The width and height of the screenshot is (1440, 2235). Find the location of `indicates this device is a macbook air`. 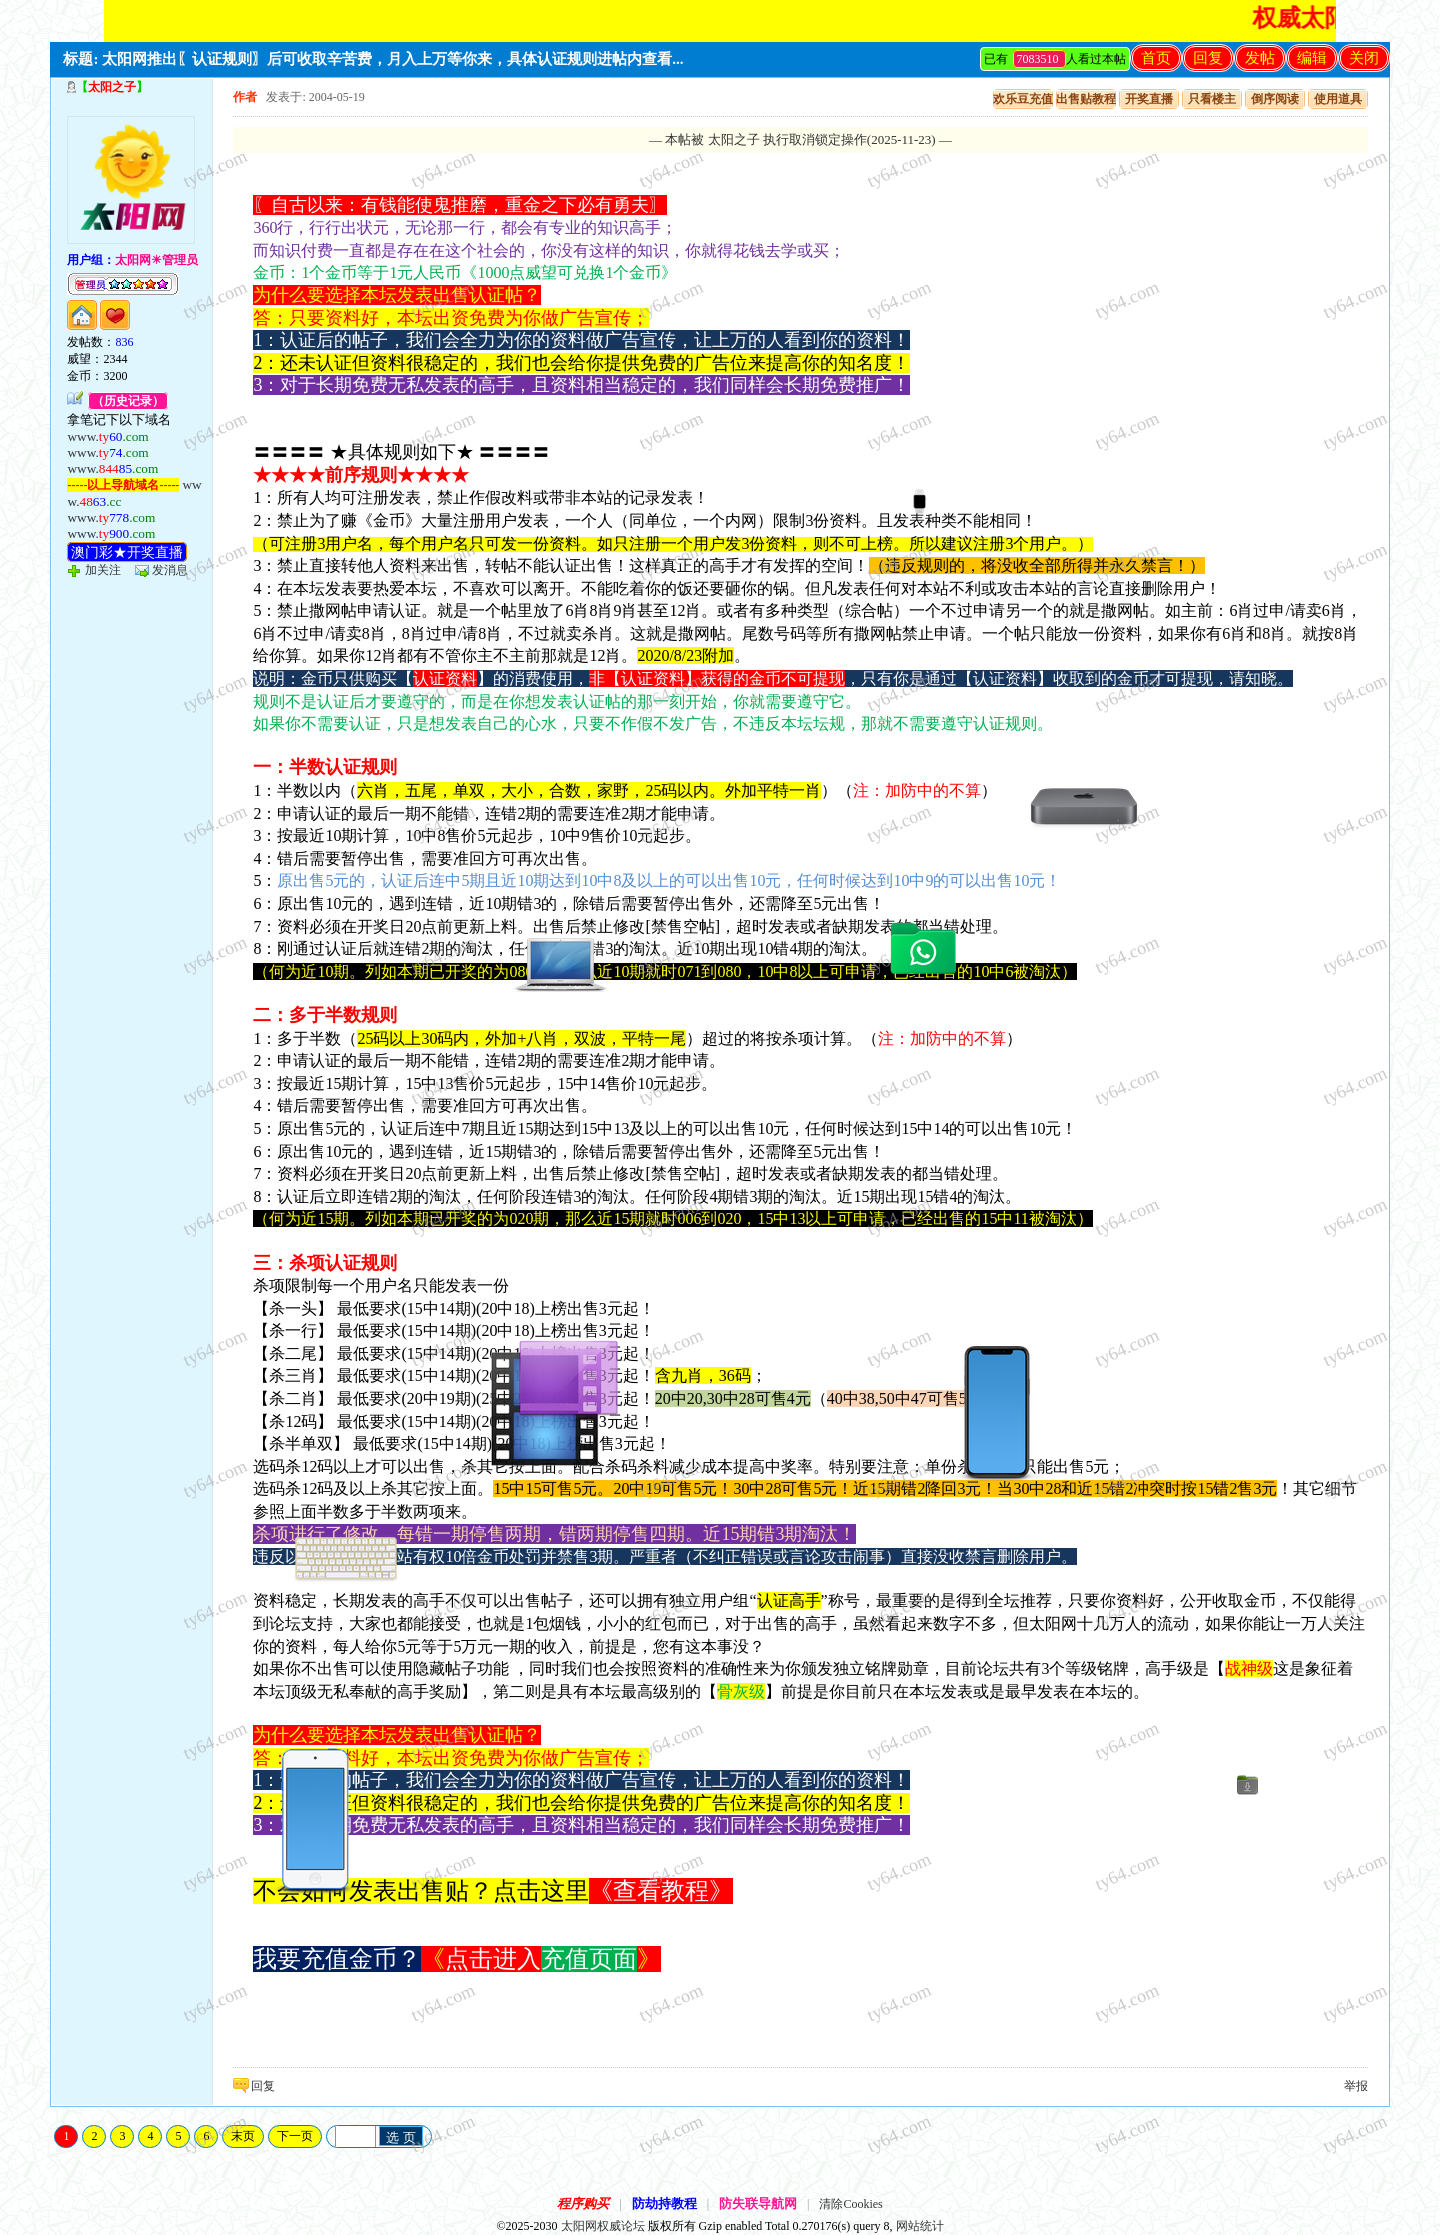

indicates this device is a macbook air is located at coordinates (560, 959).